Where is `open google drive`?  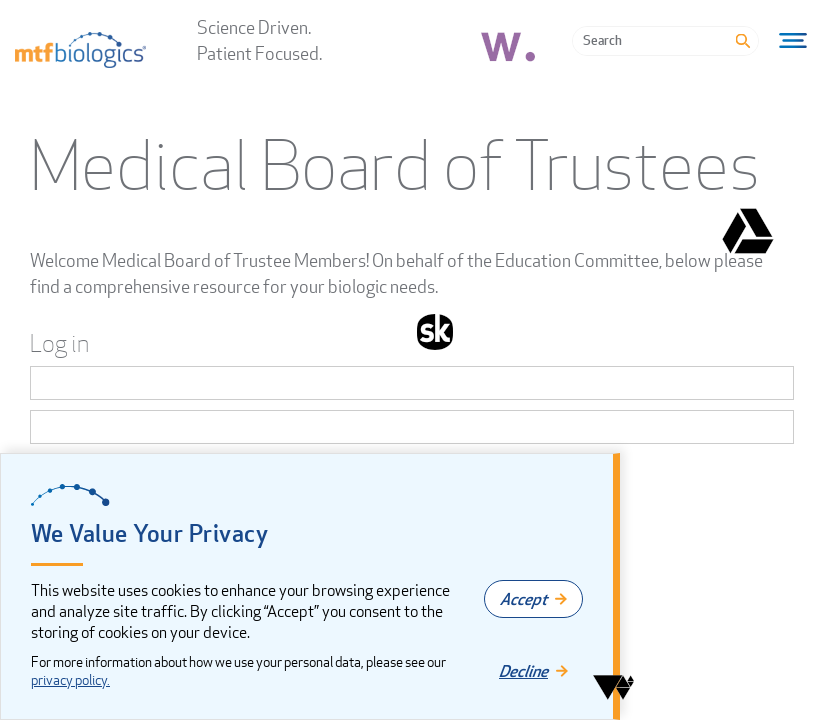
open google drive is located at coordinates (748, 231).